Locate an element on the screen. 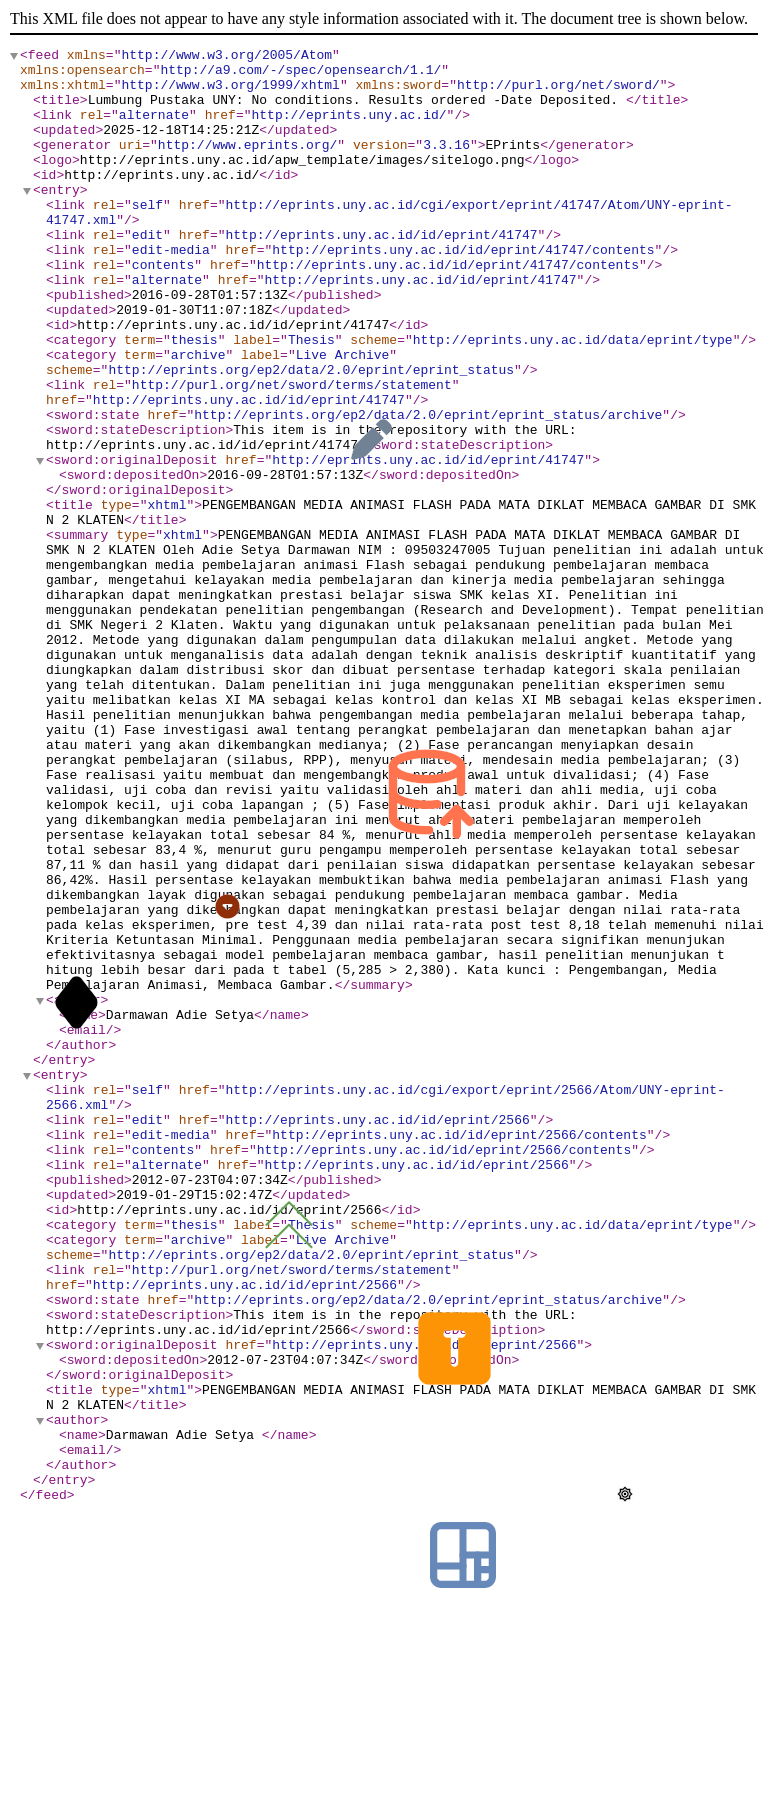  edit or modify content is located at coordinates (371, 439).